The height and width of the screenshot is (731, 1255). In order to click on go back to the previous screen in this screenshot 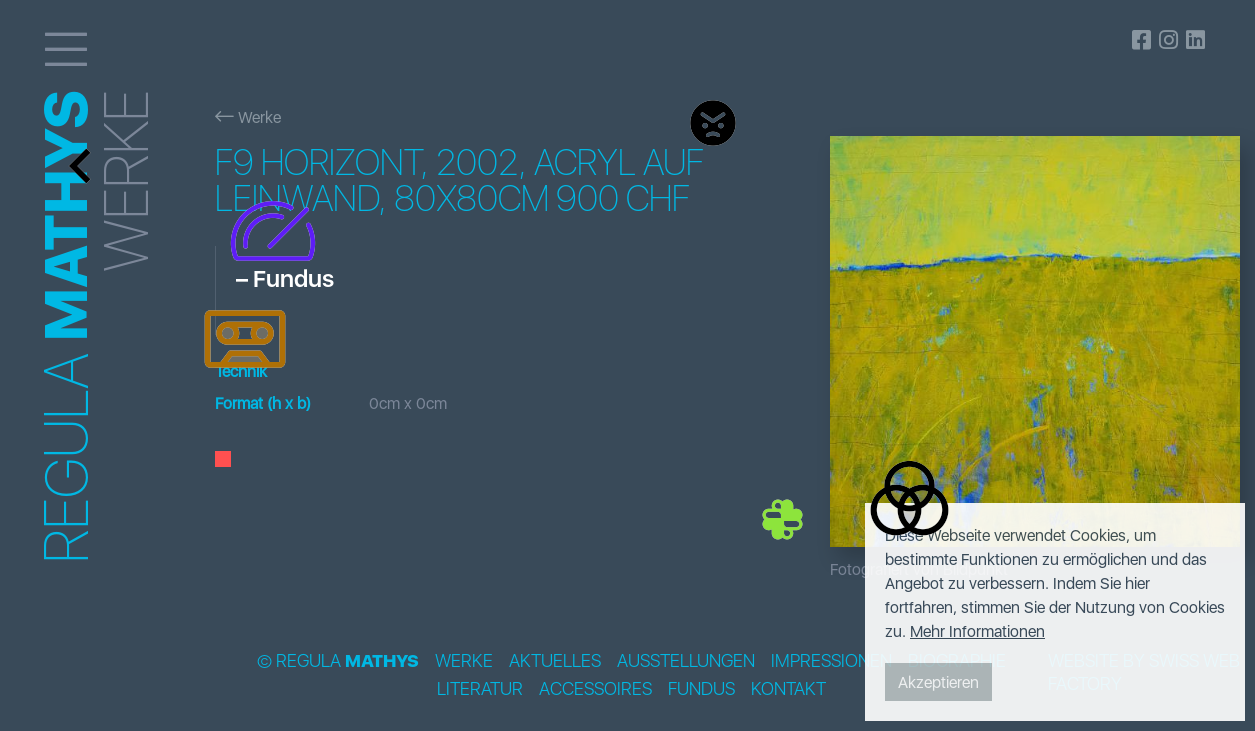, I will do `click(80, 166)`.